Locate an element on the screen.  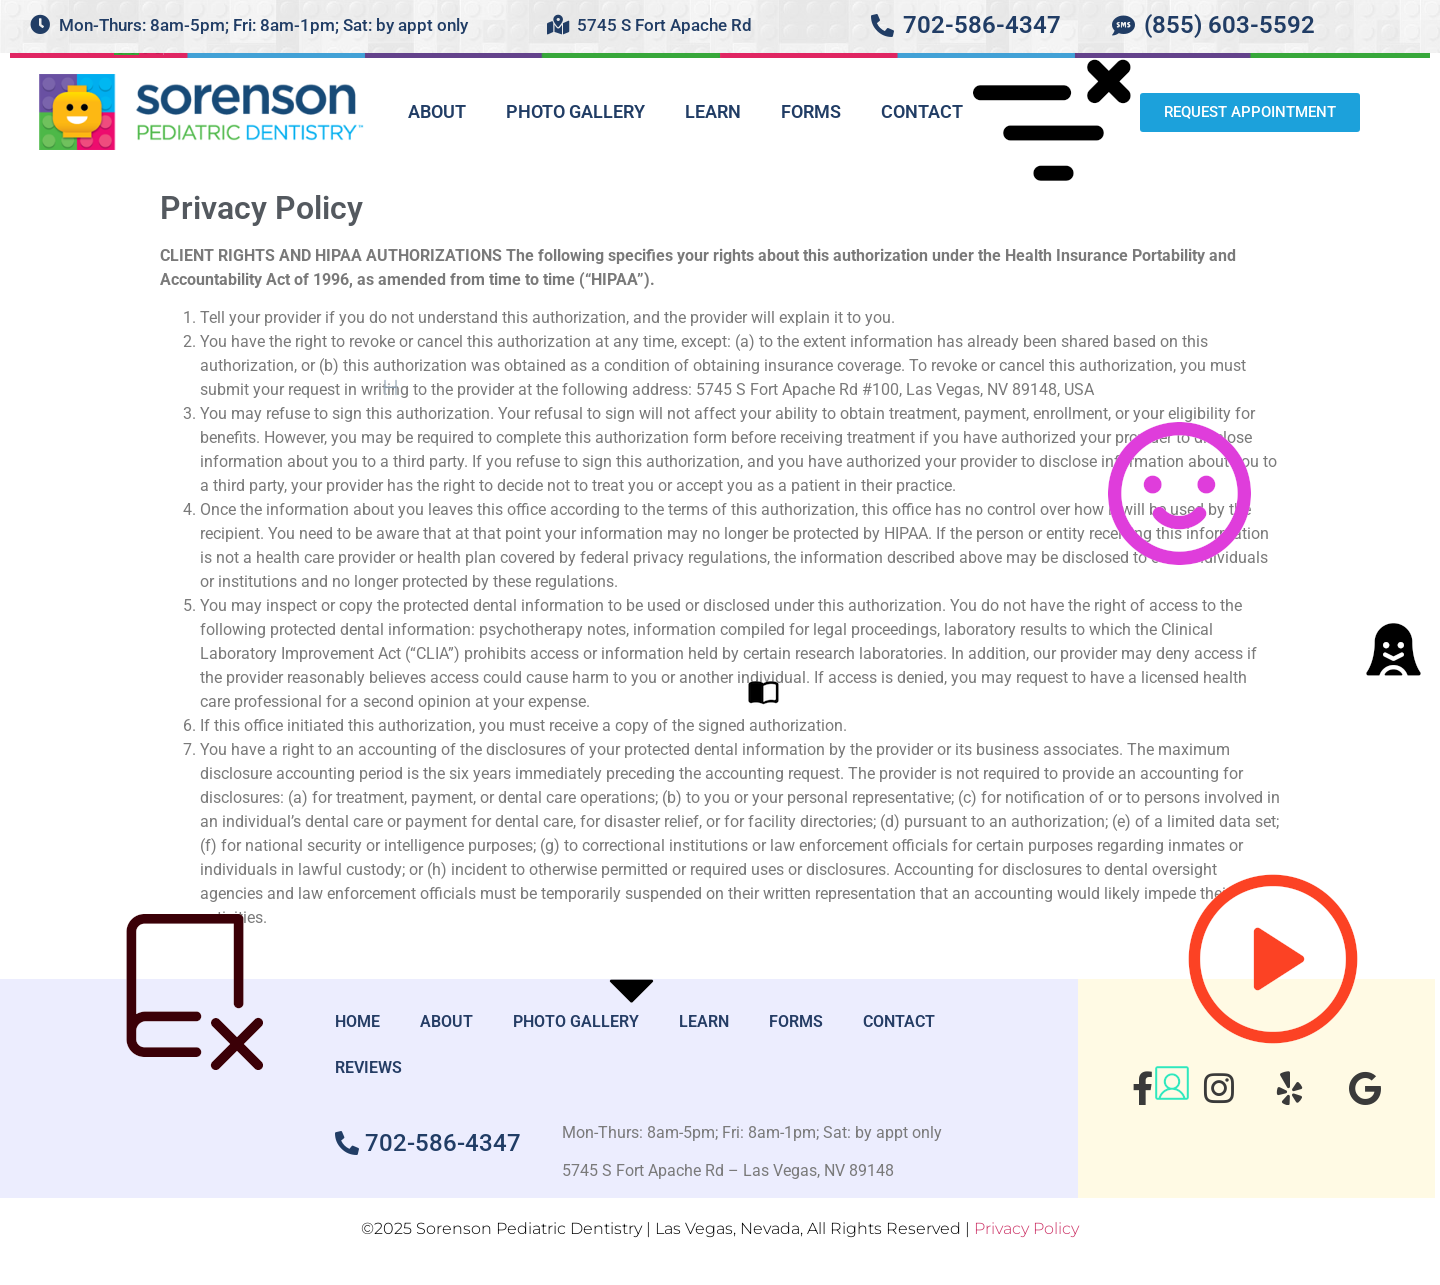
format text as a heading is located at coordinates (390, 387).